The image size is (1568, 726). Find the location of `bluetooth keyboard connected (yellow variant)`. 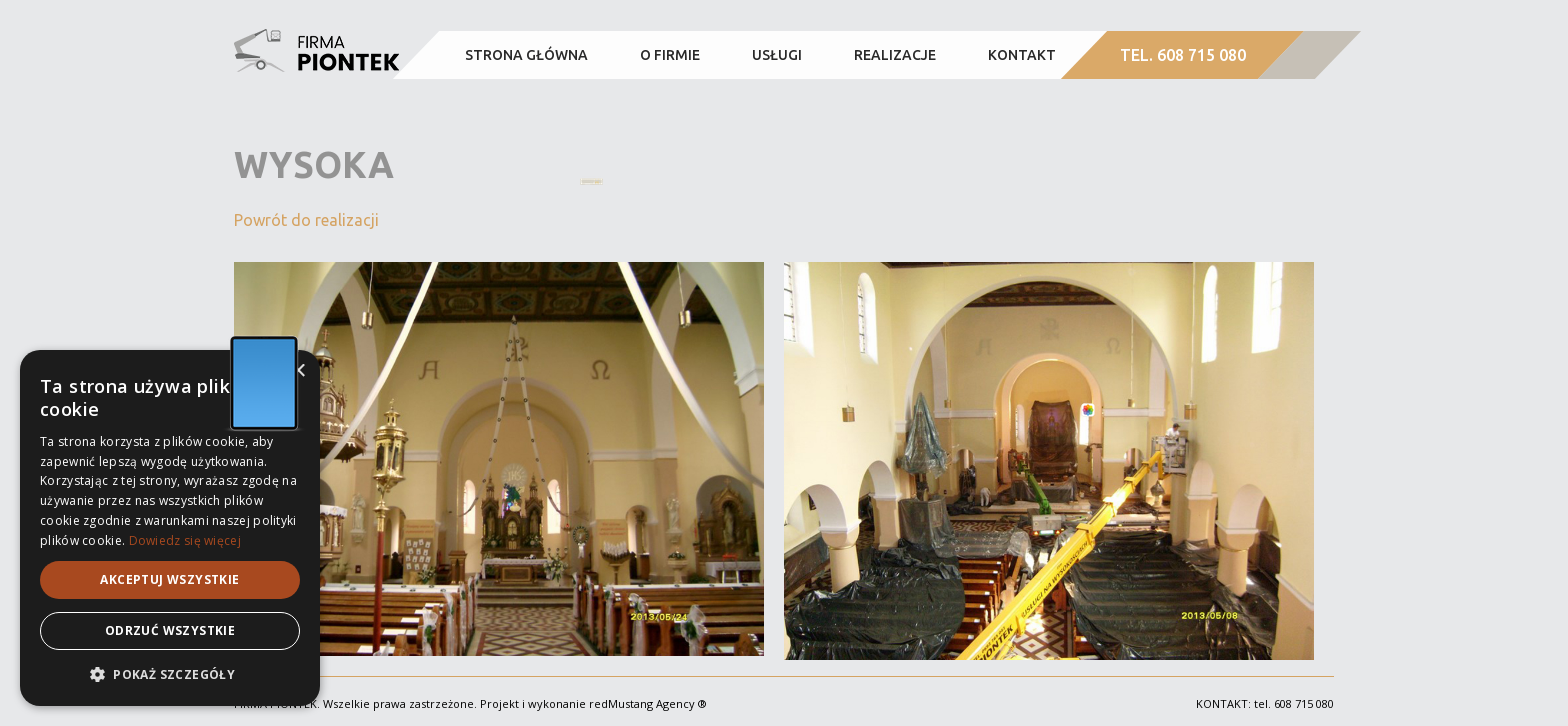

bluetooth keyboard connected (yellow variant) is located at coordinates (591, 181).